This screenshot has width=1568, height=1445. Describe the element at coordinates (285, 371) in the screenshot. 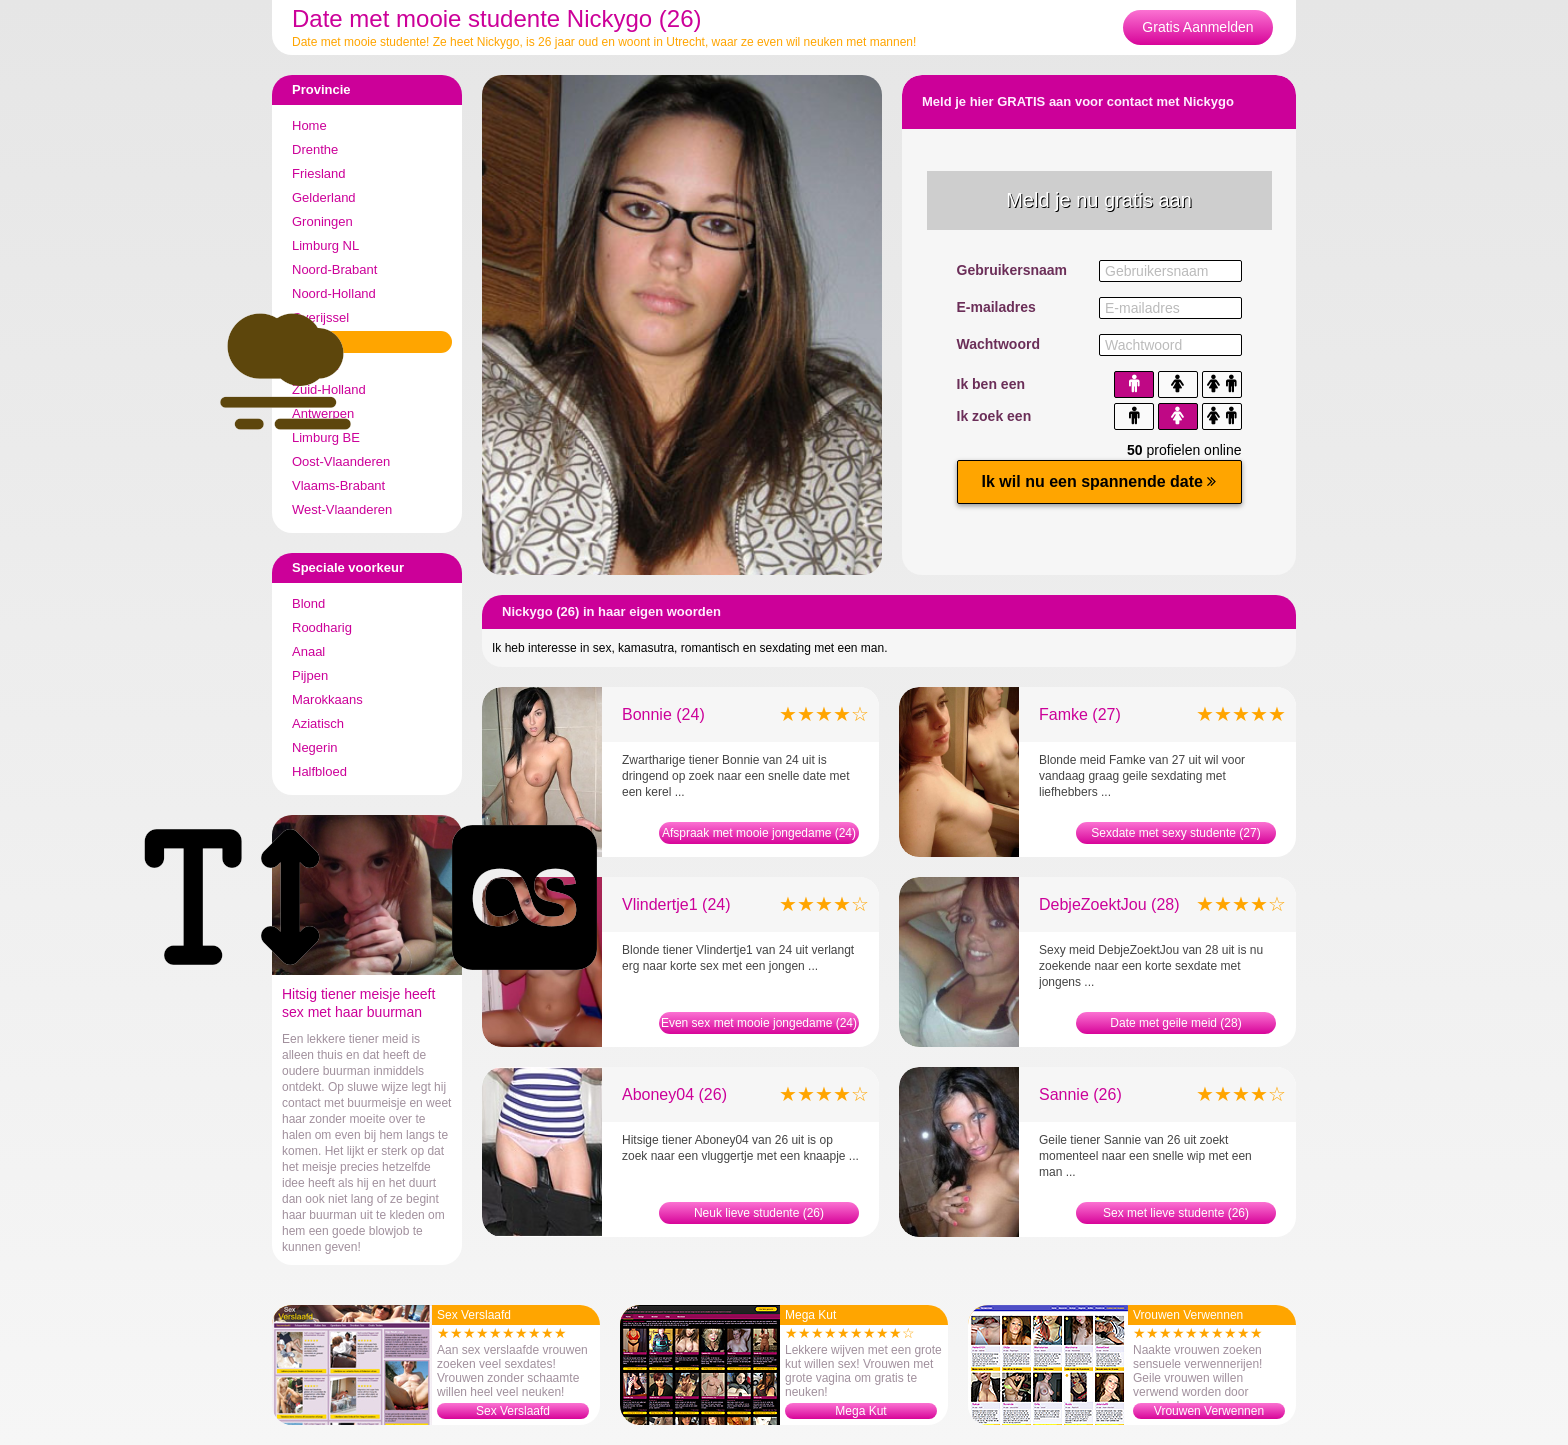

I see `indicates smog or poor air quality conditions` at that location.